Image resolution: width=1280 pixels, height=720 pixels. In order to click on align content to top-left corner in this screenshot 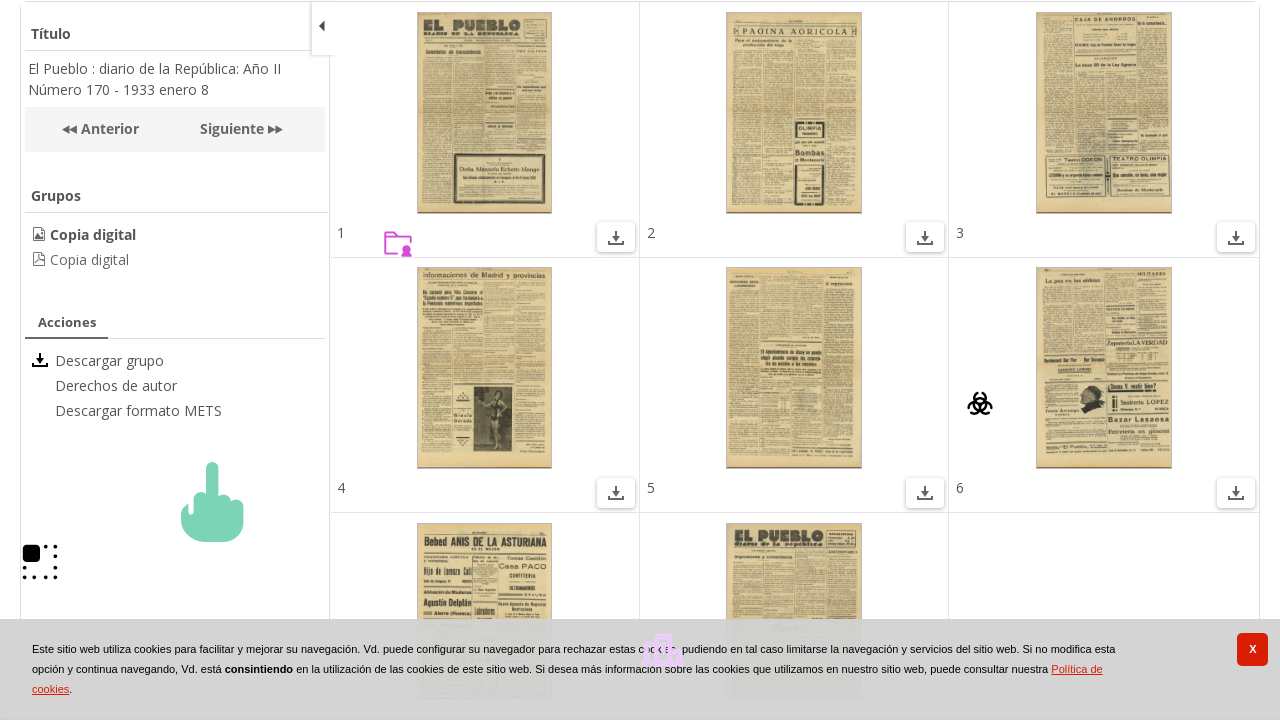, I will do `click(40, 562)`.